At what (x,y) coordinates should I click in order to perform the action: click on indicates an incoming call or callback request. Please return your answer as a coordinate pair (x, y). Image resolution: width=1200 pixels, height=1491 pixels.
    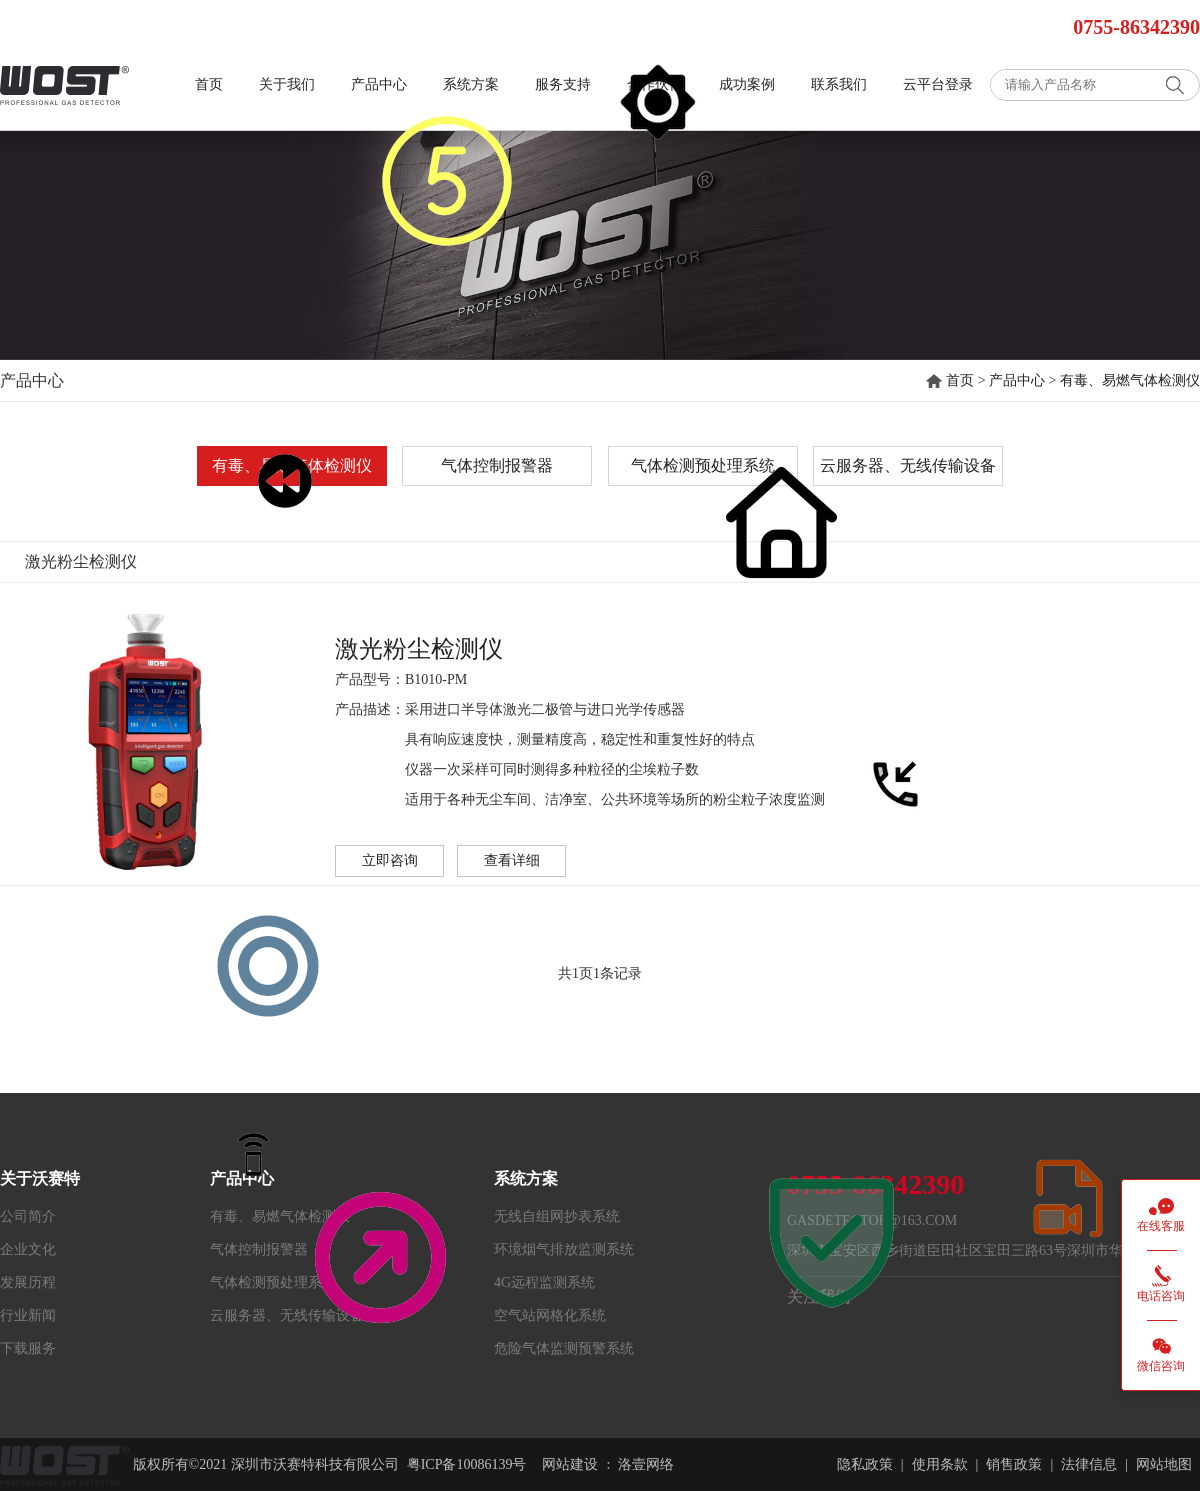
    Looking at the image, I should click on (895, 784).